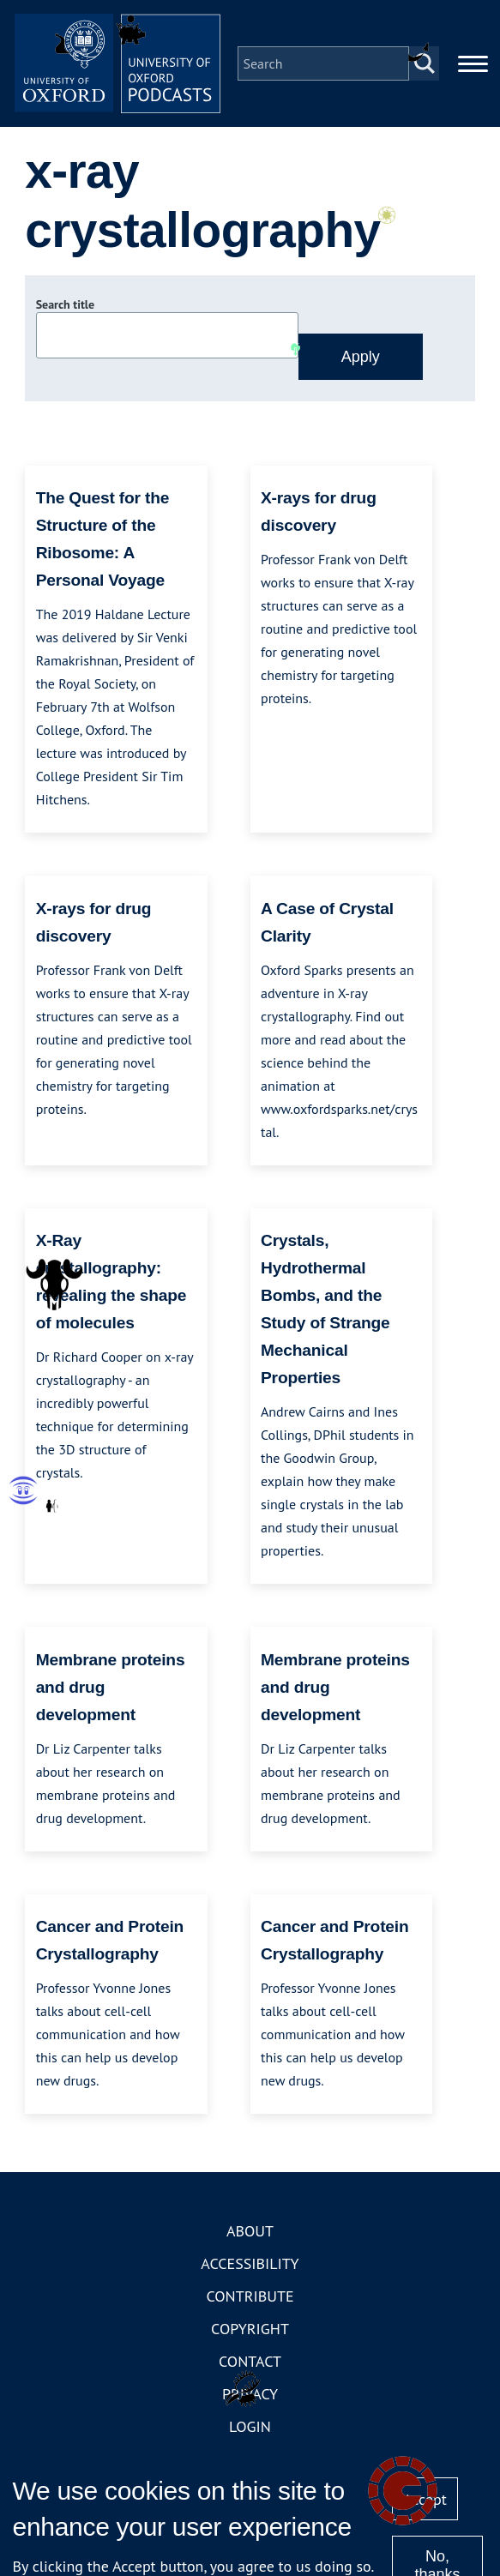 This screenshot has height=2576, width=500. I want to click on camera aperture or shutter control, so click(387, 215).